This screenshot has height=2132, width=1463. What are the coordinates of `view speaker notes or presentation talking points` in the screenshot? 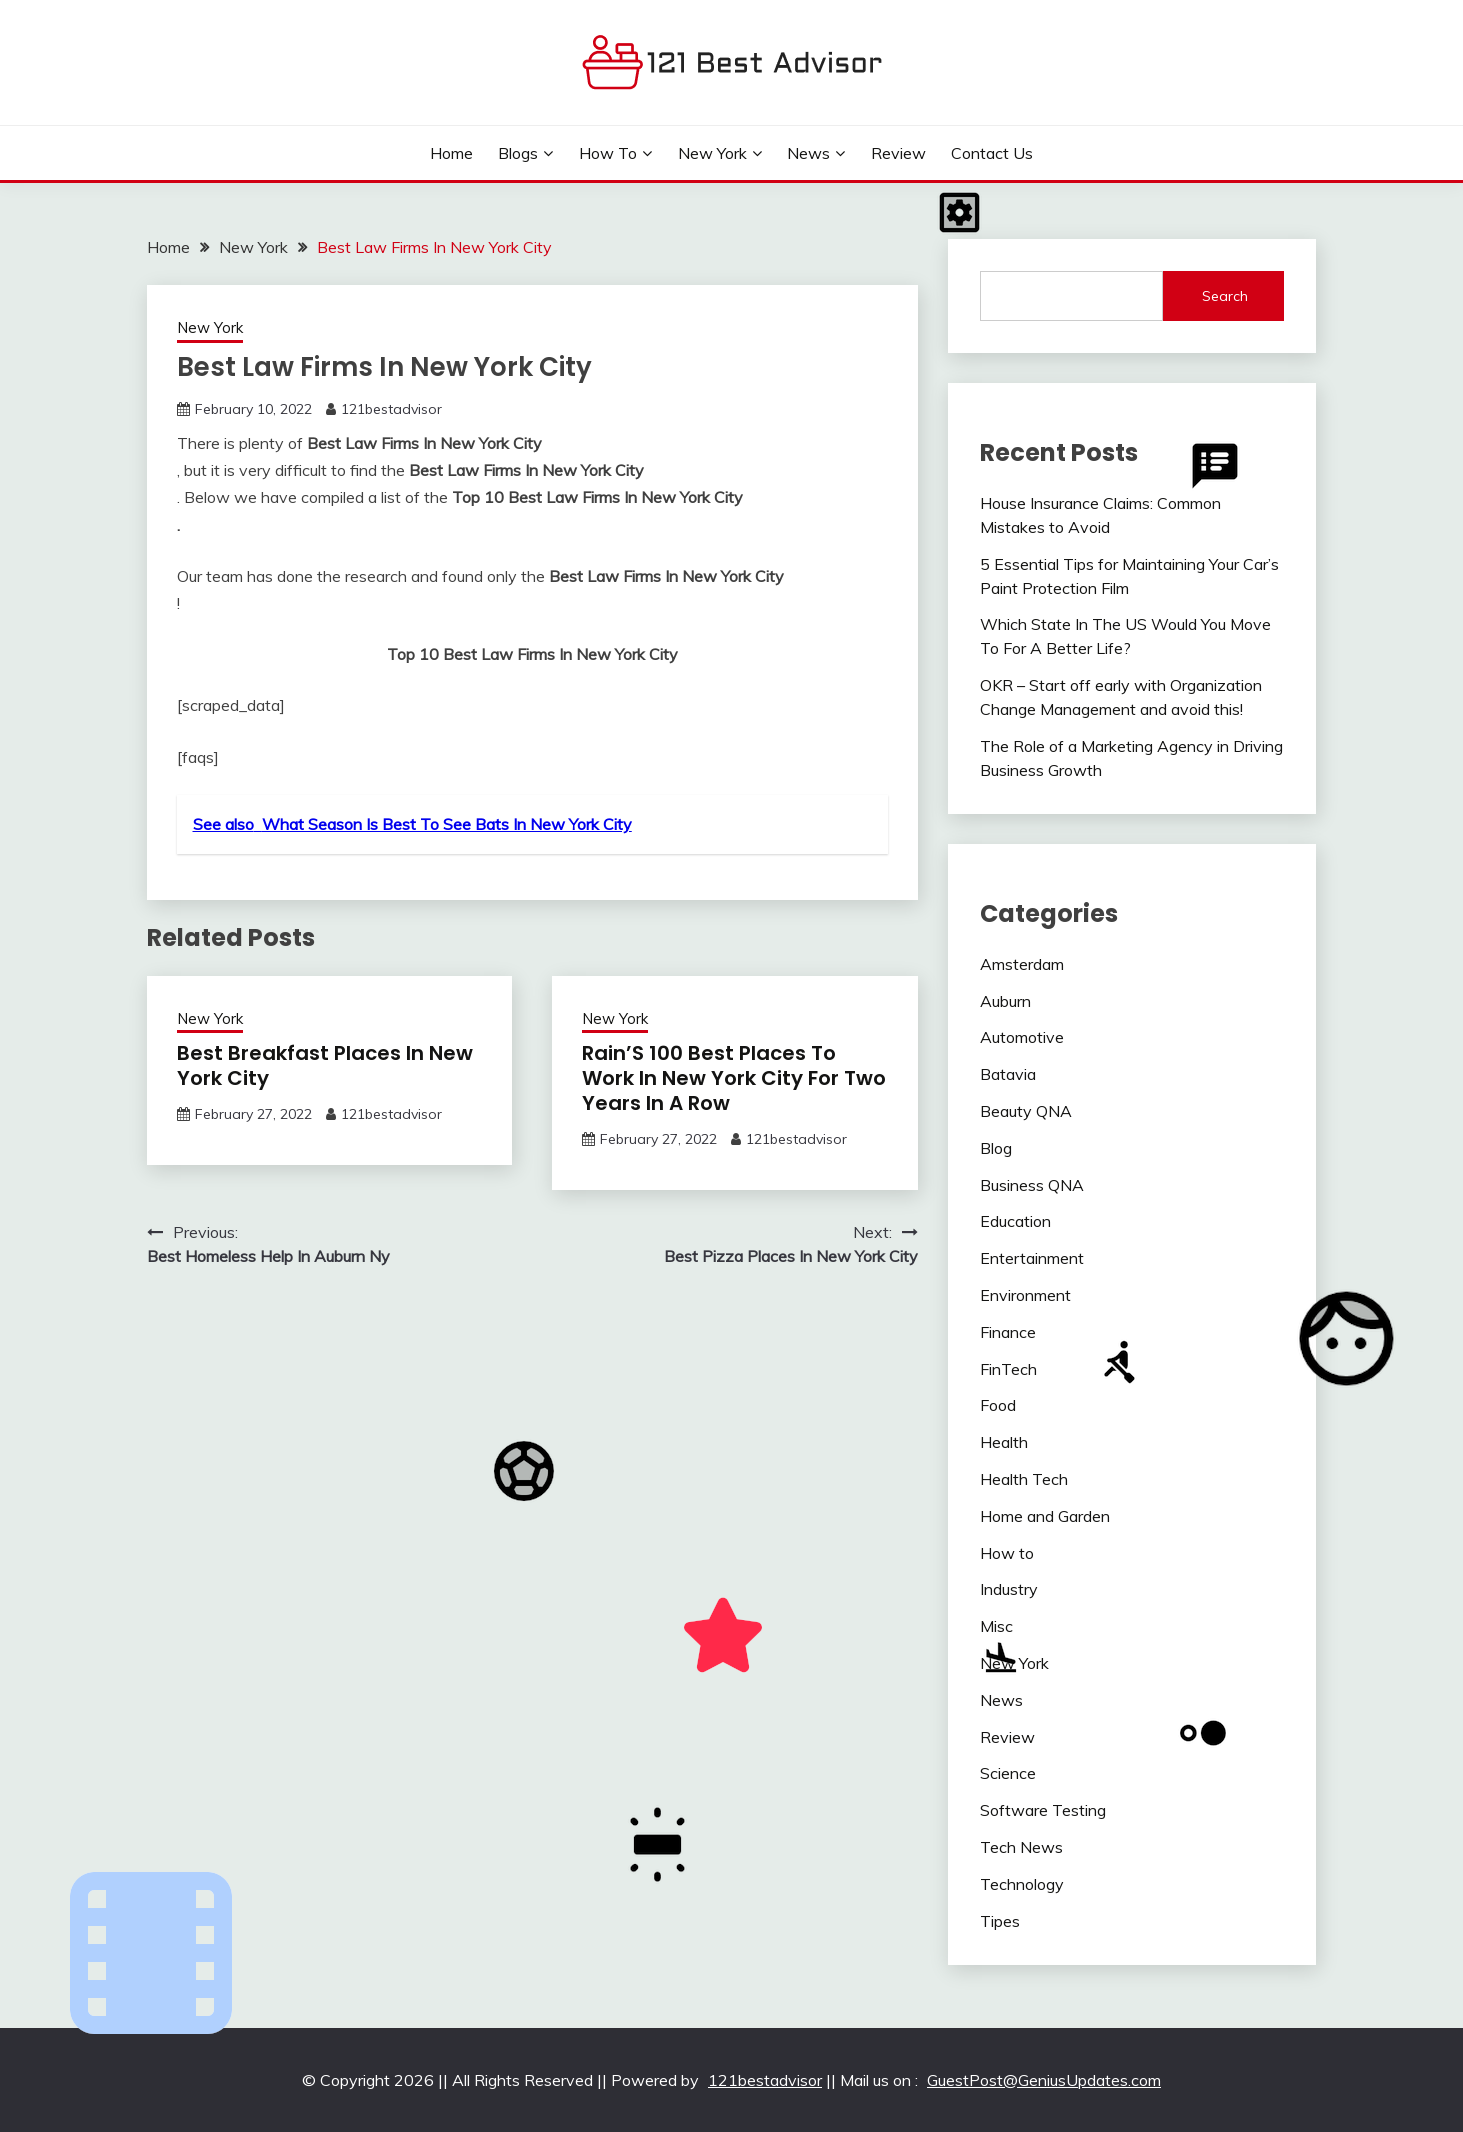 It's located at (1215, 466).